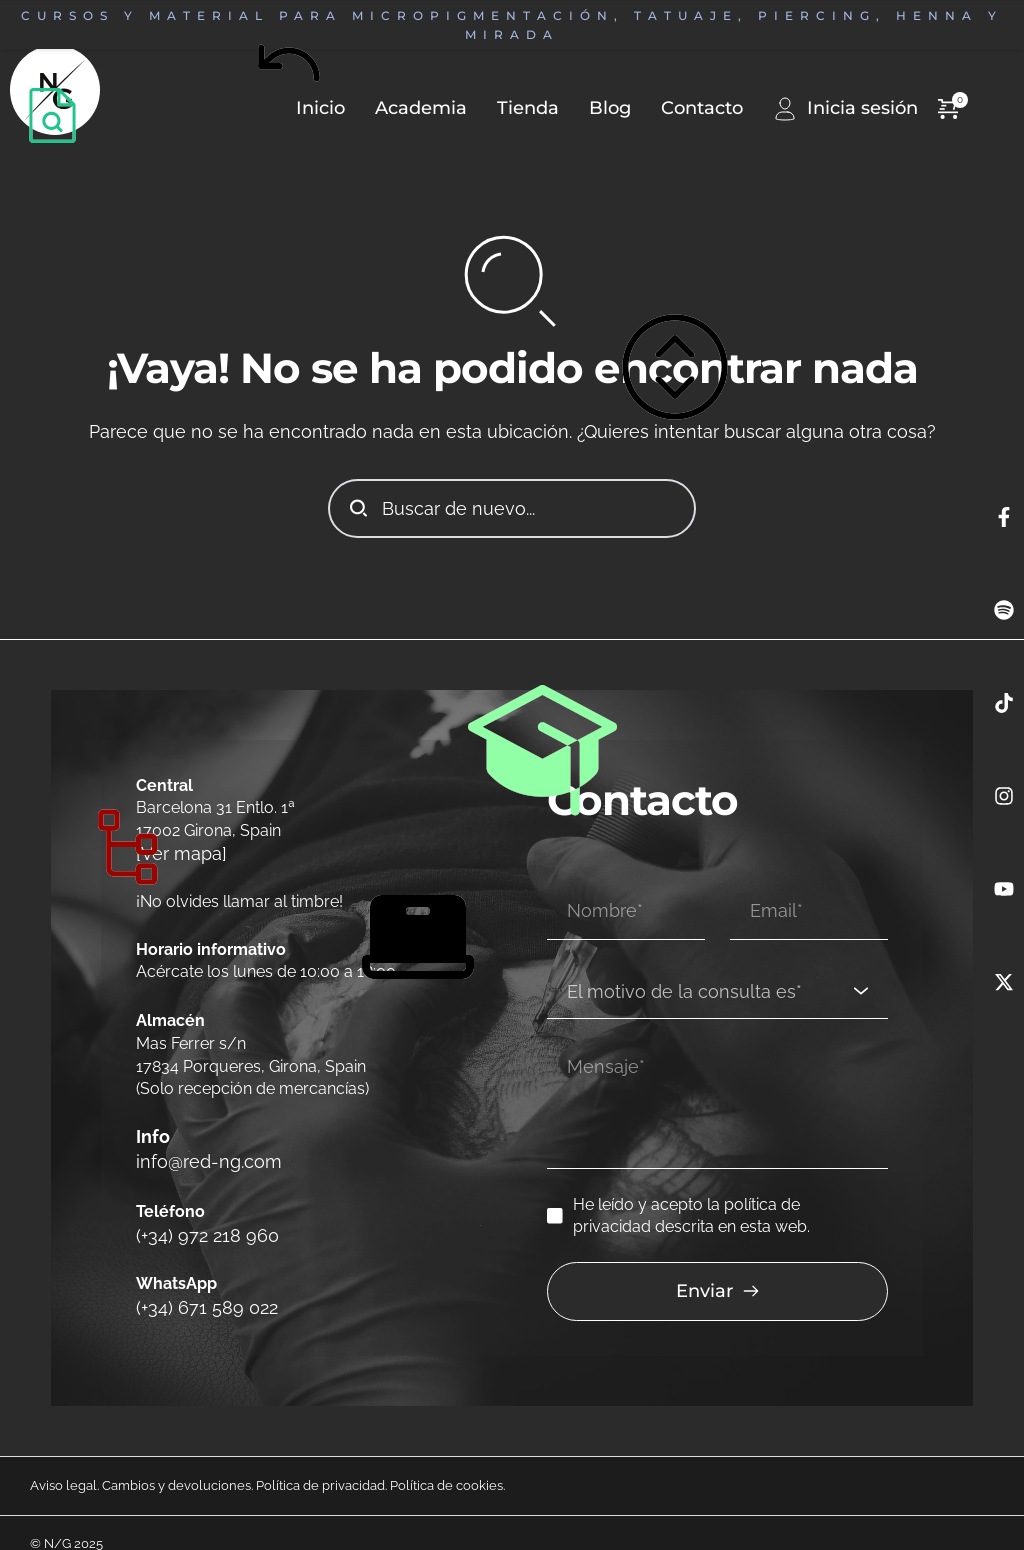  Describe the element at coordinates (125, 847) in the screenshot. I see `view hierarchical folder structure` at that location.